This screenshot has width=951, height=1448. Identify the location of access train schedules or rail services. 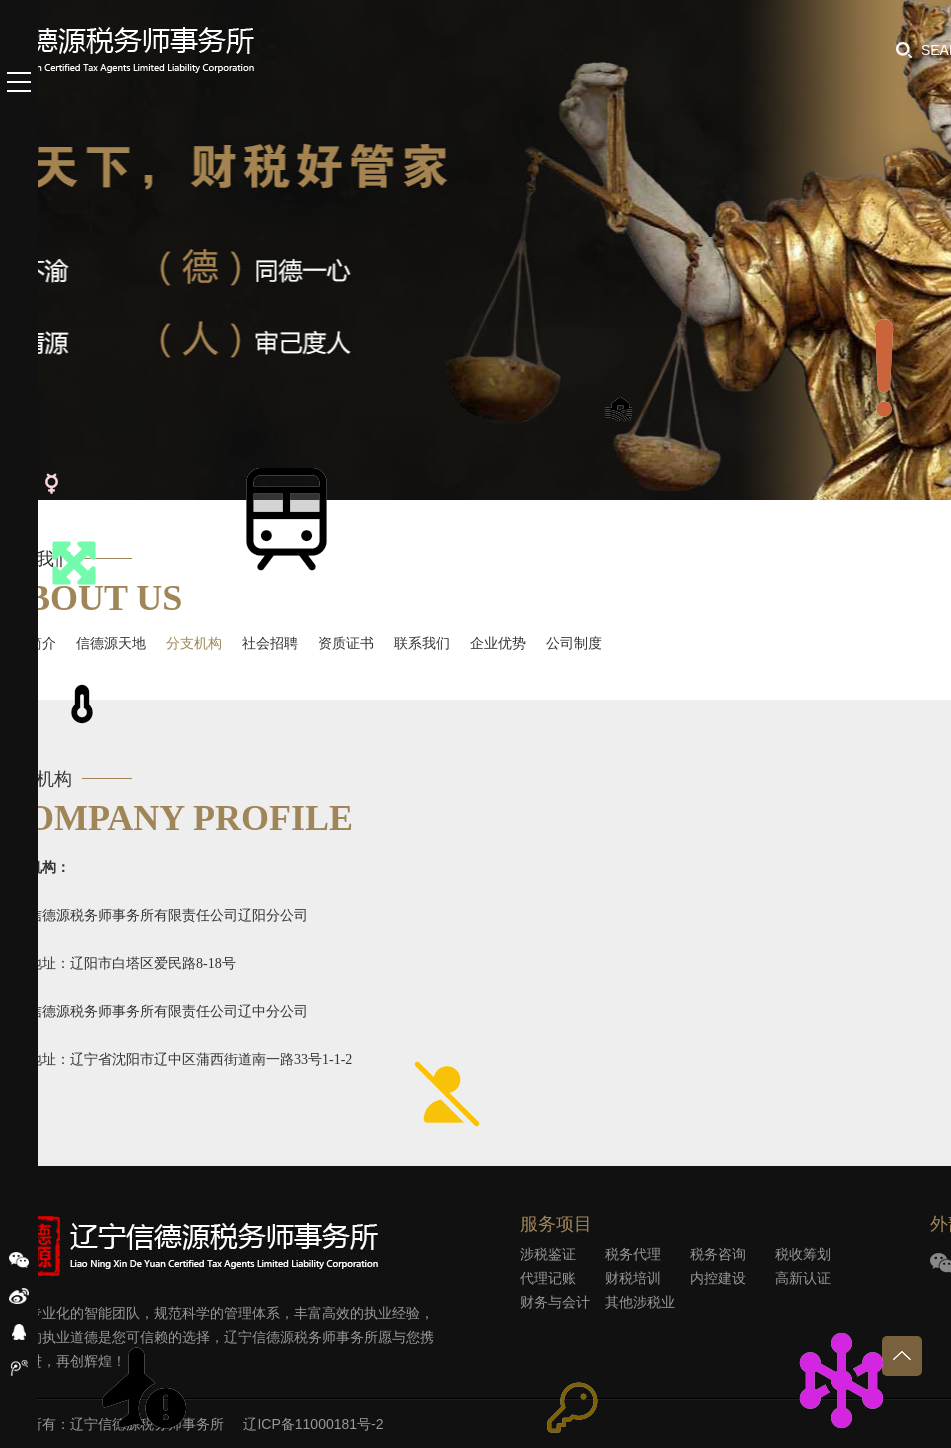
(286, 515).